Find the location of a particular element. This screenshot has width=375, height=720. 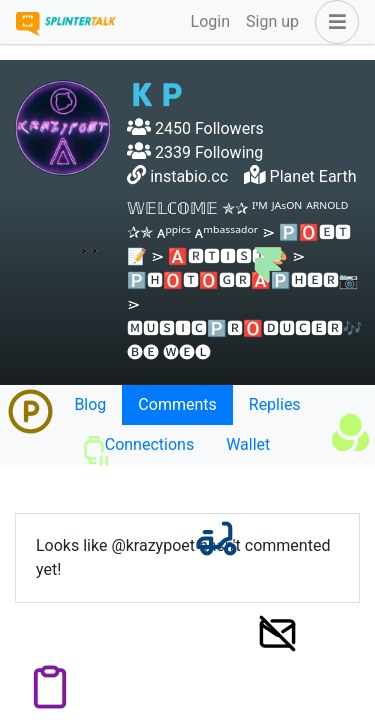

copy to clipboard is located at coordinates (50, 687).